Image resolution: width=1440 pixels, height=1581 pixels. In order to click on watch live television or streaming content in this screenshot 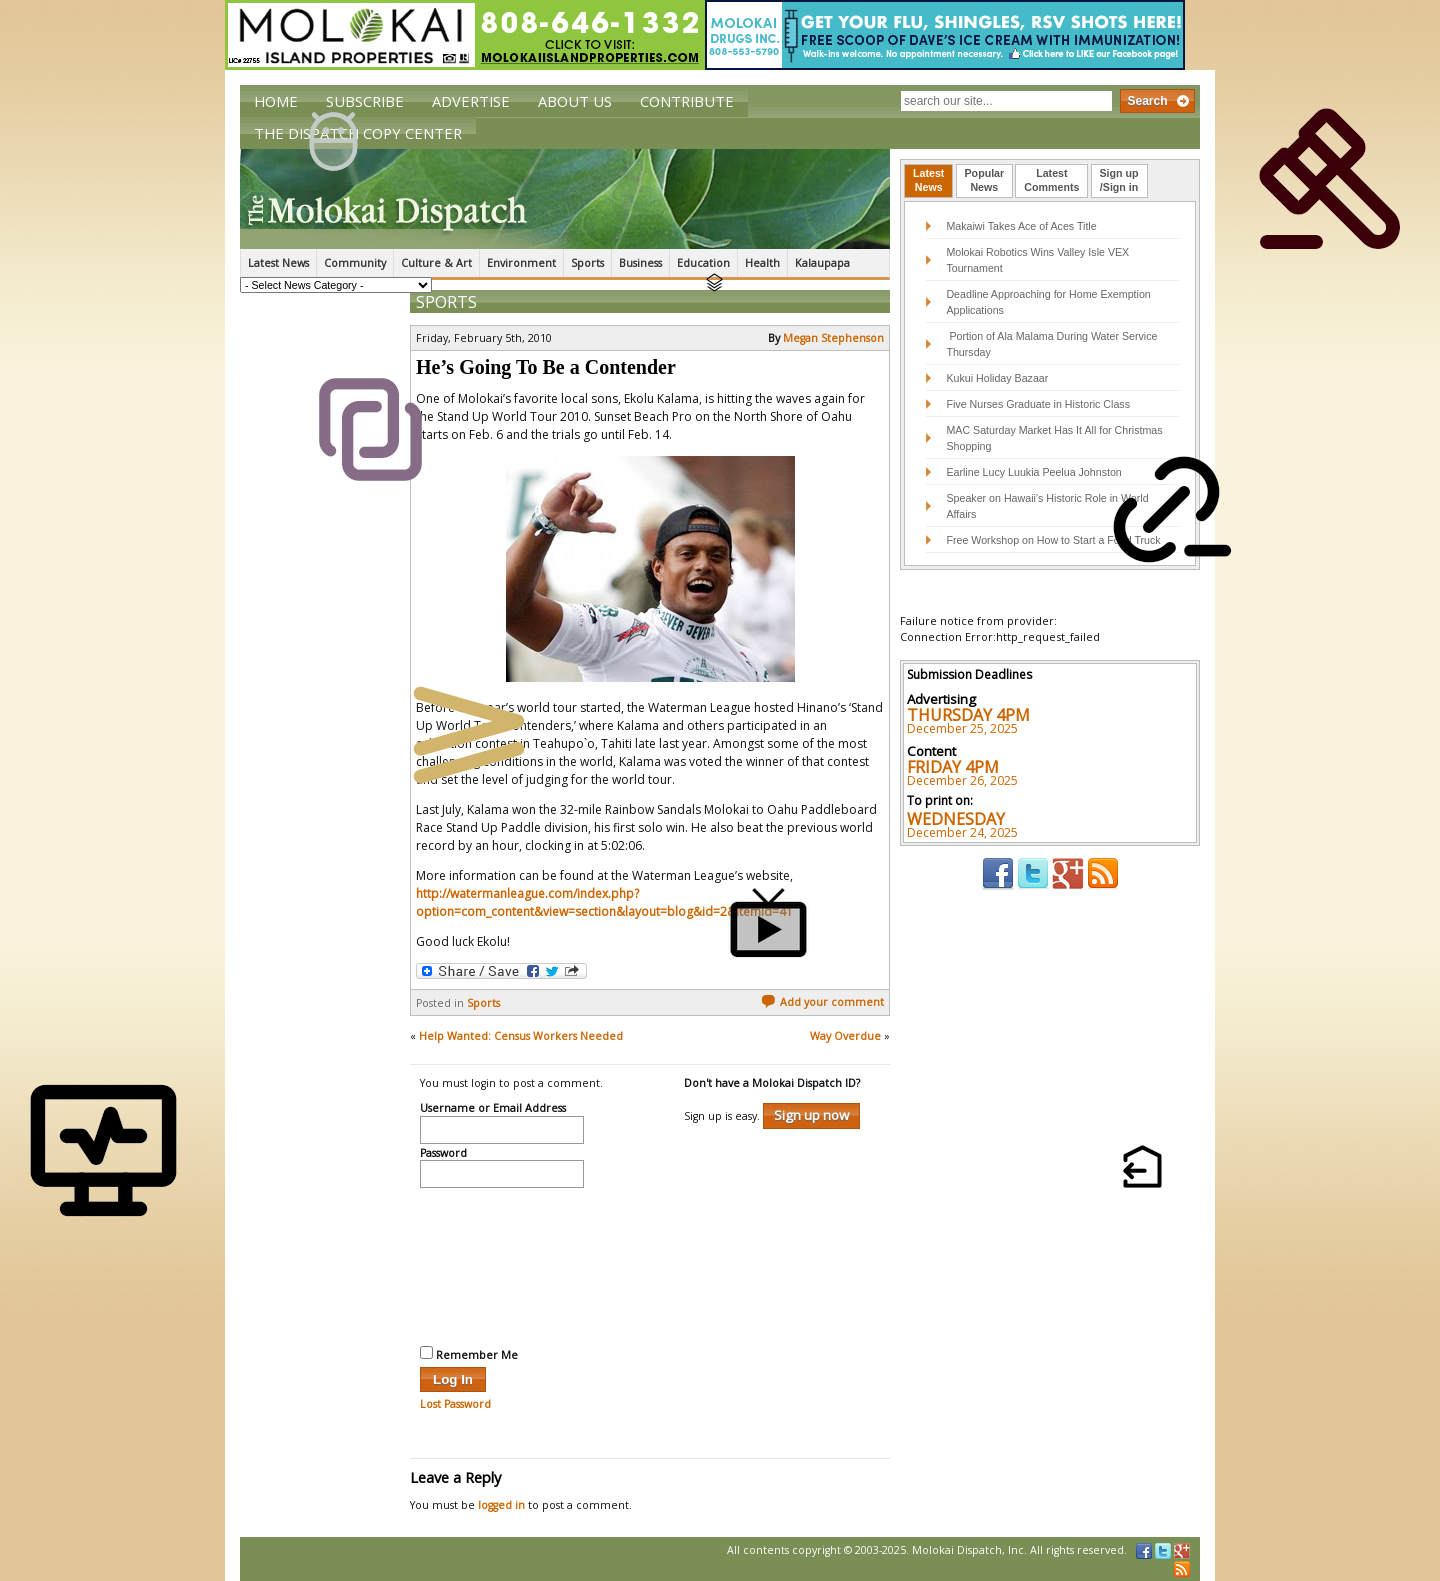, I will do `click(768, 922)`.